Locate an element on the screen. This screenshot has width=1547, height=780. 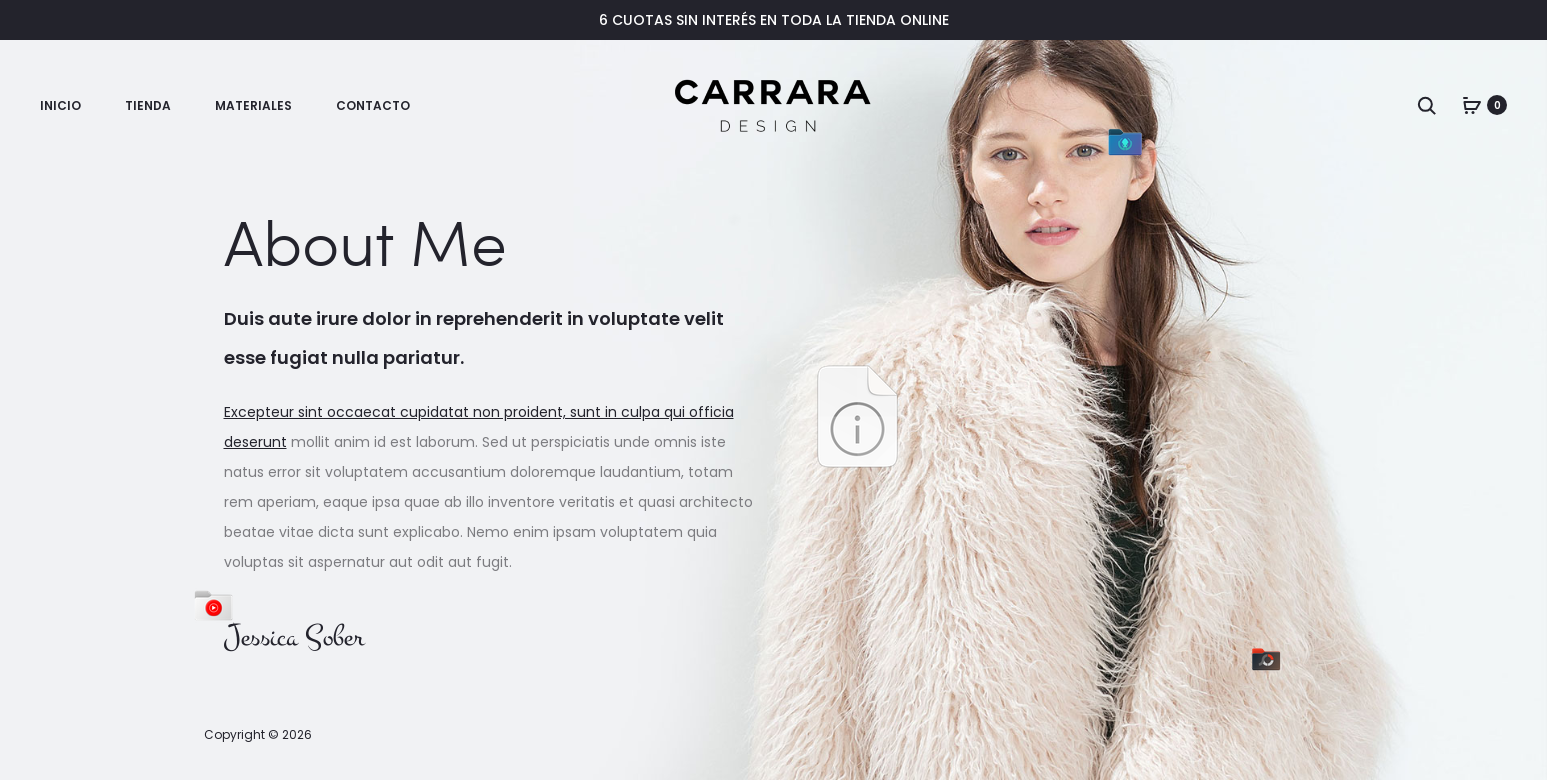
open photoscape application folder is located at coordinates (1266, 660).